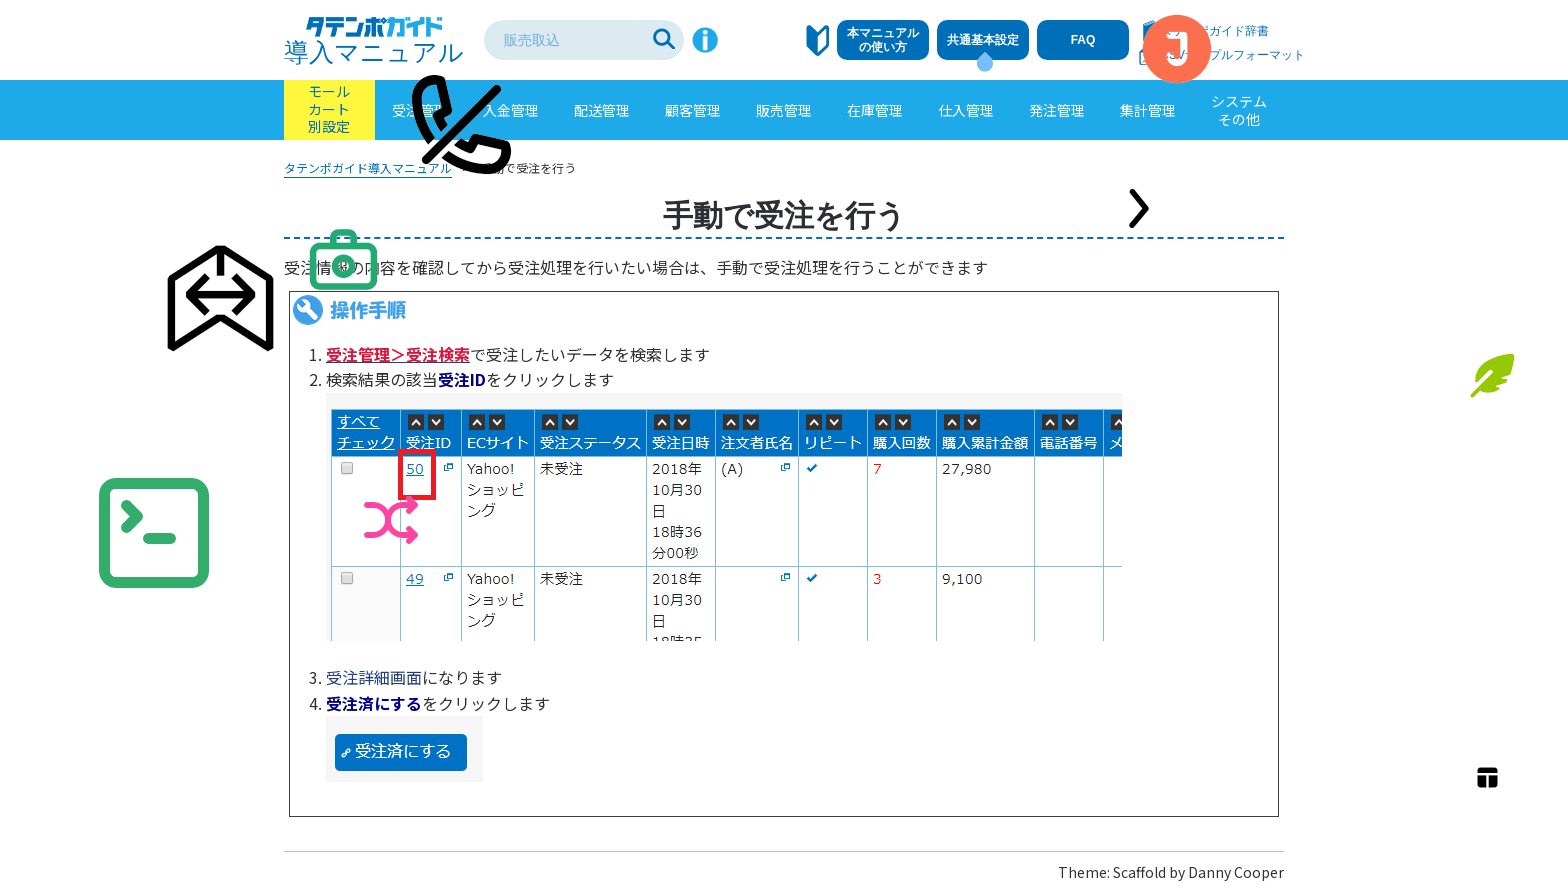 Image resolution: width=1568 pixels, height=892 pixels. Describe the element at coordinates (461, 124) in the screenshot. I see `mute or disable incoming calls` at that location.